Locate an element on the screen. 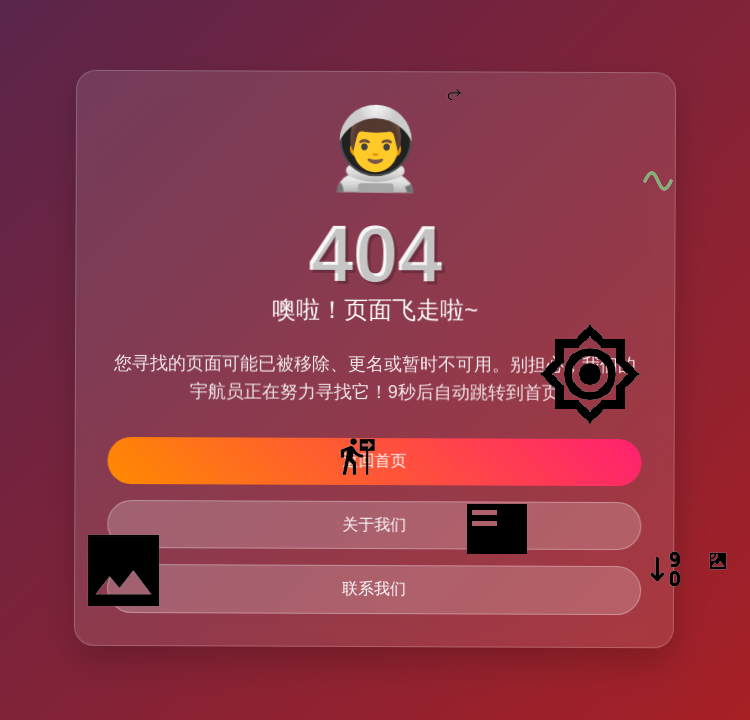  follow directional signage or wayfinding is located at coordinates (358, 456).